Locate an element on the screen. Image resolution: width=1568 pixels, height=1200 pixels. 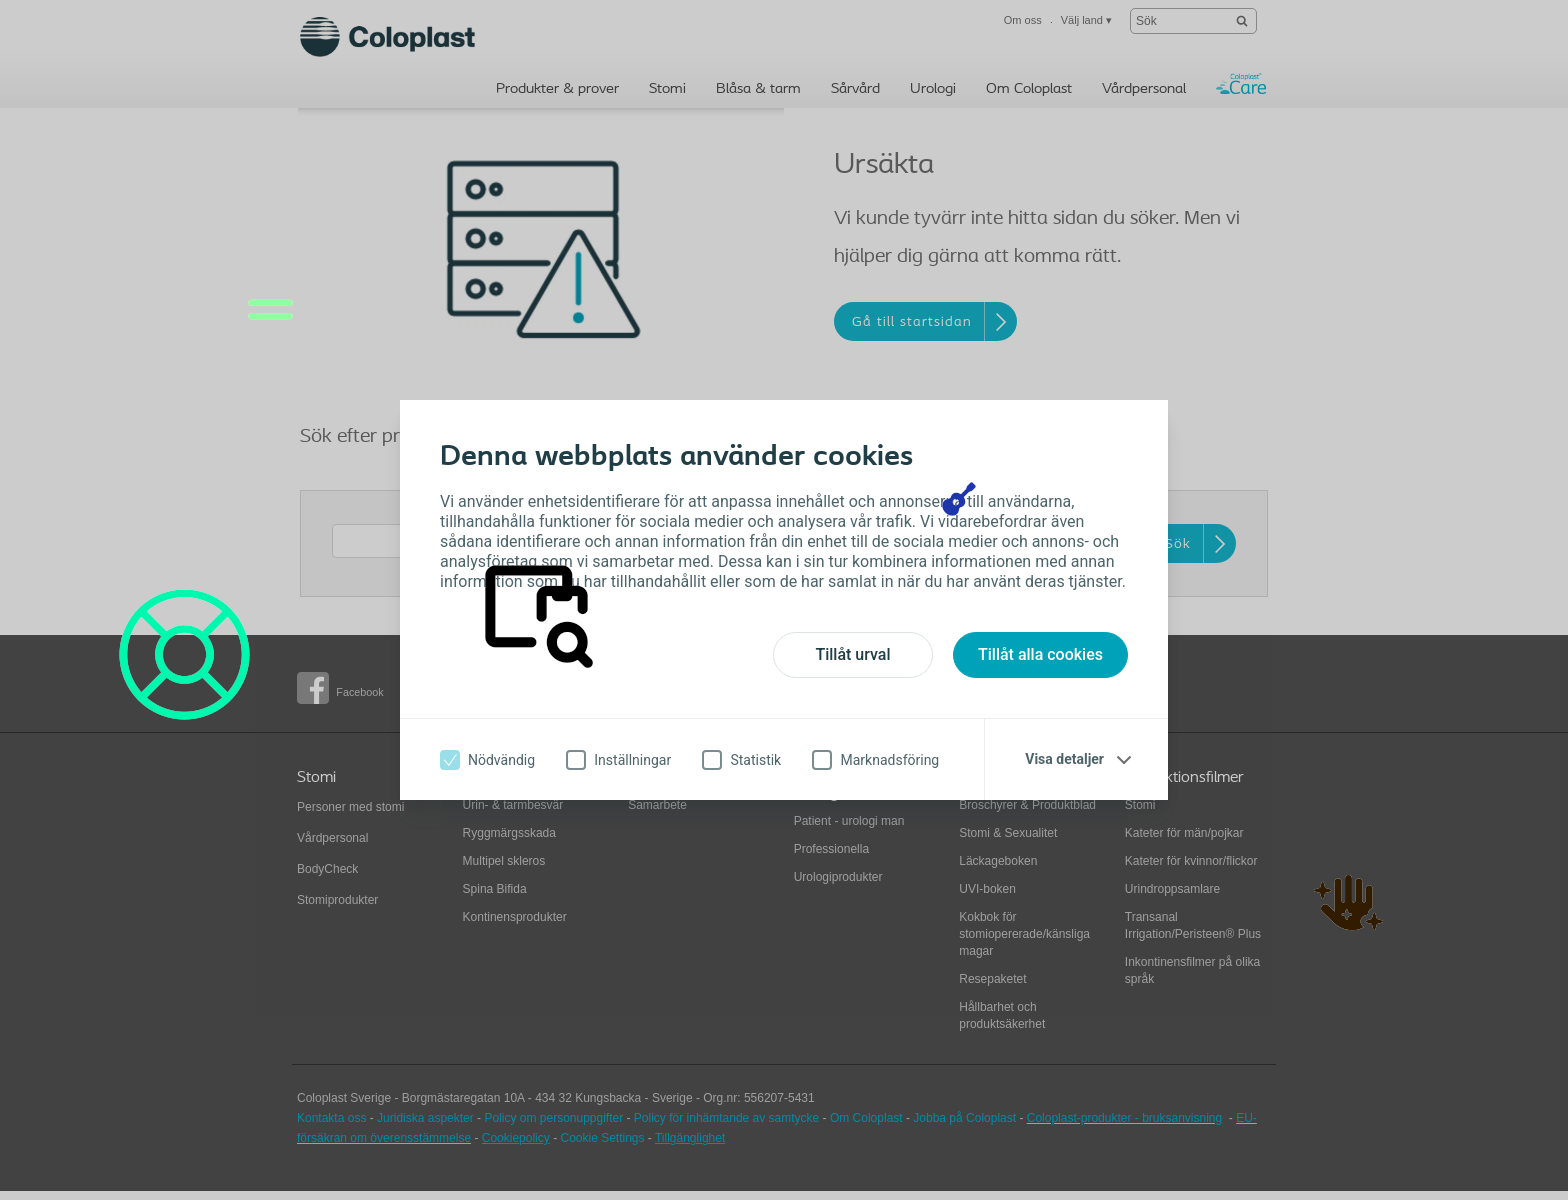
hand sanitizer or hand washing reminder is located at coordinates (1348, 902).